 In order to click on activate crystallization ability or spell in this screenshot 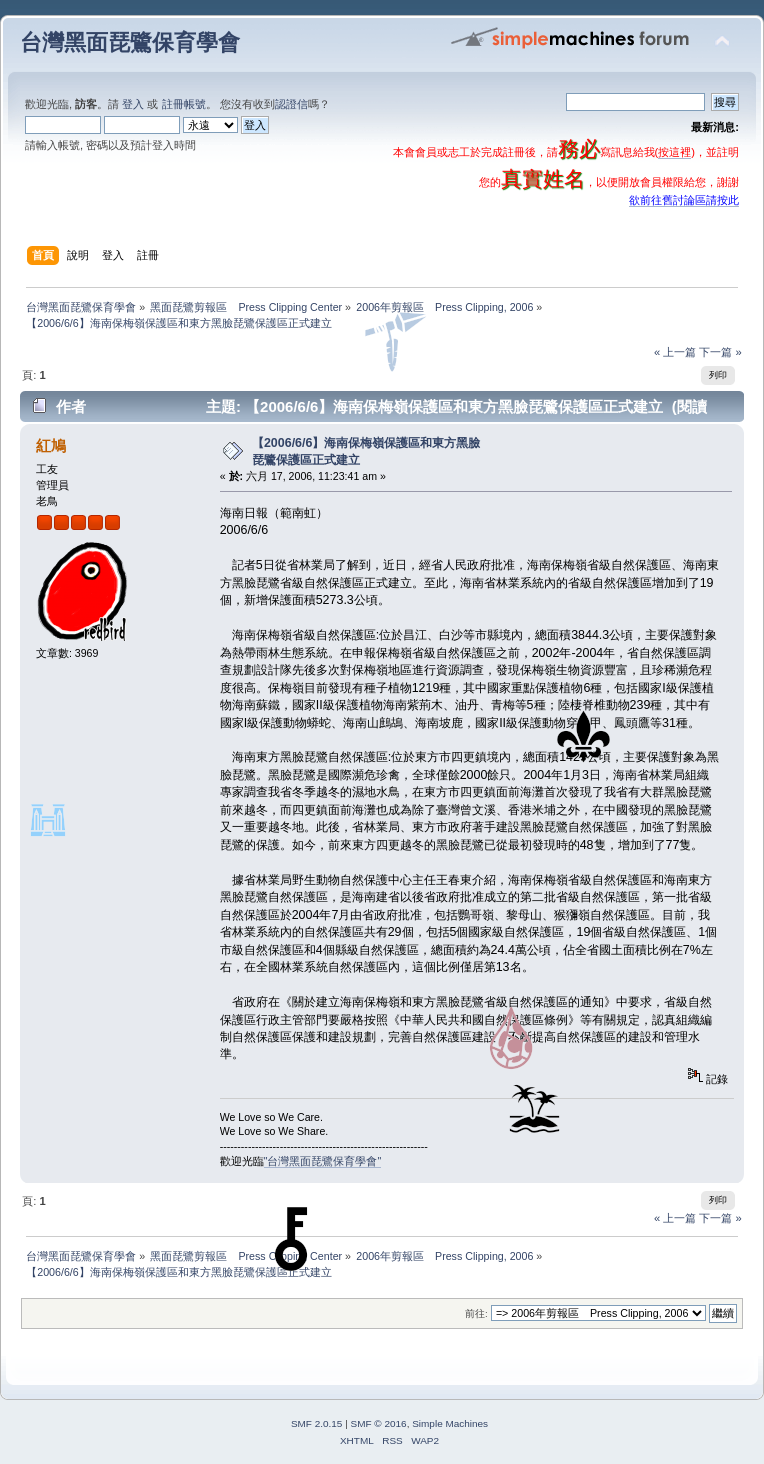, I will do `click(511, 1036)`.